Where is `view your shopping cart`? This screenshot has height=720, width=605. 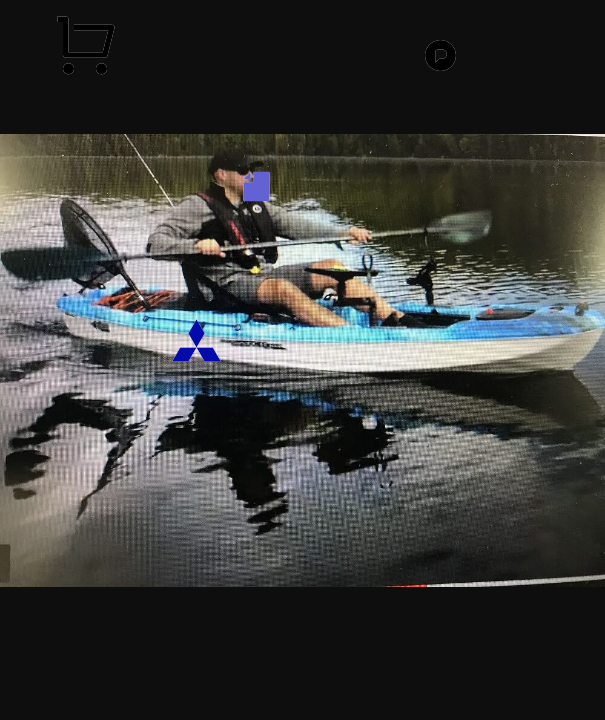 view your shopping cart is located at coordinates (85, 44).